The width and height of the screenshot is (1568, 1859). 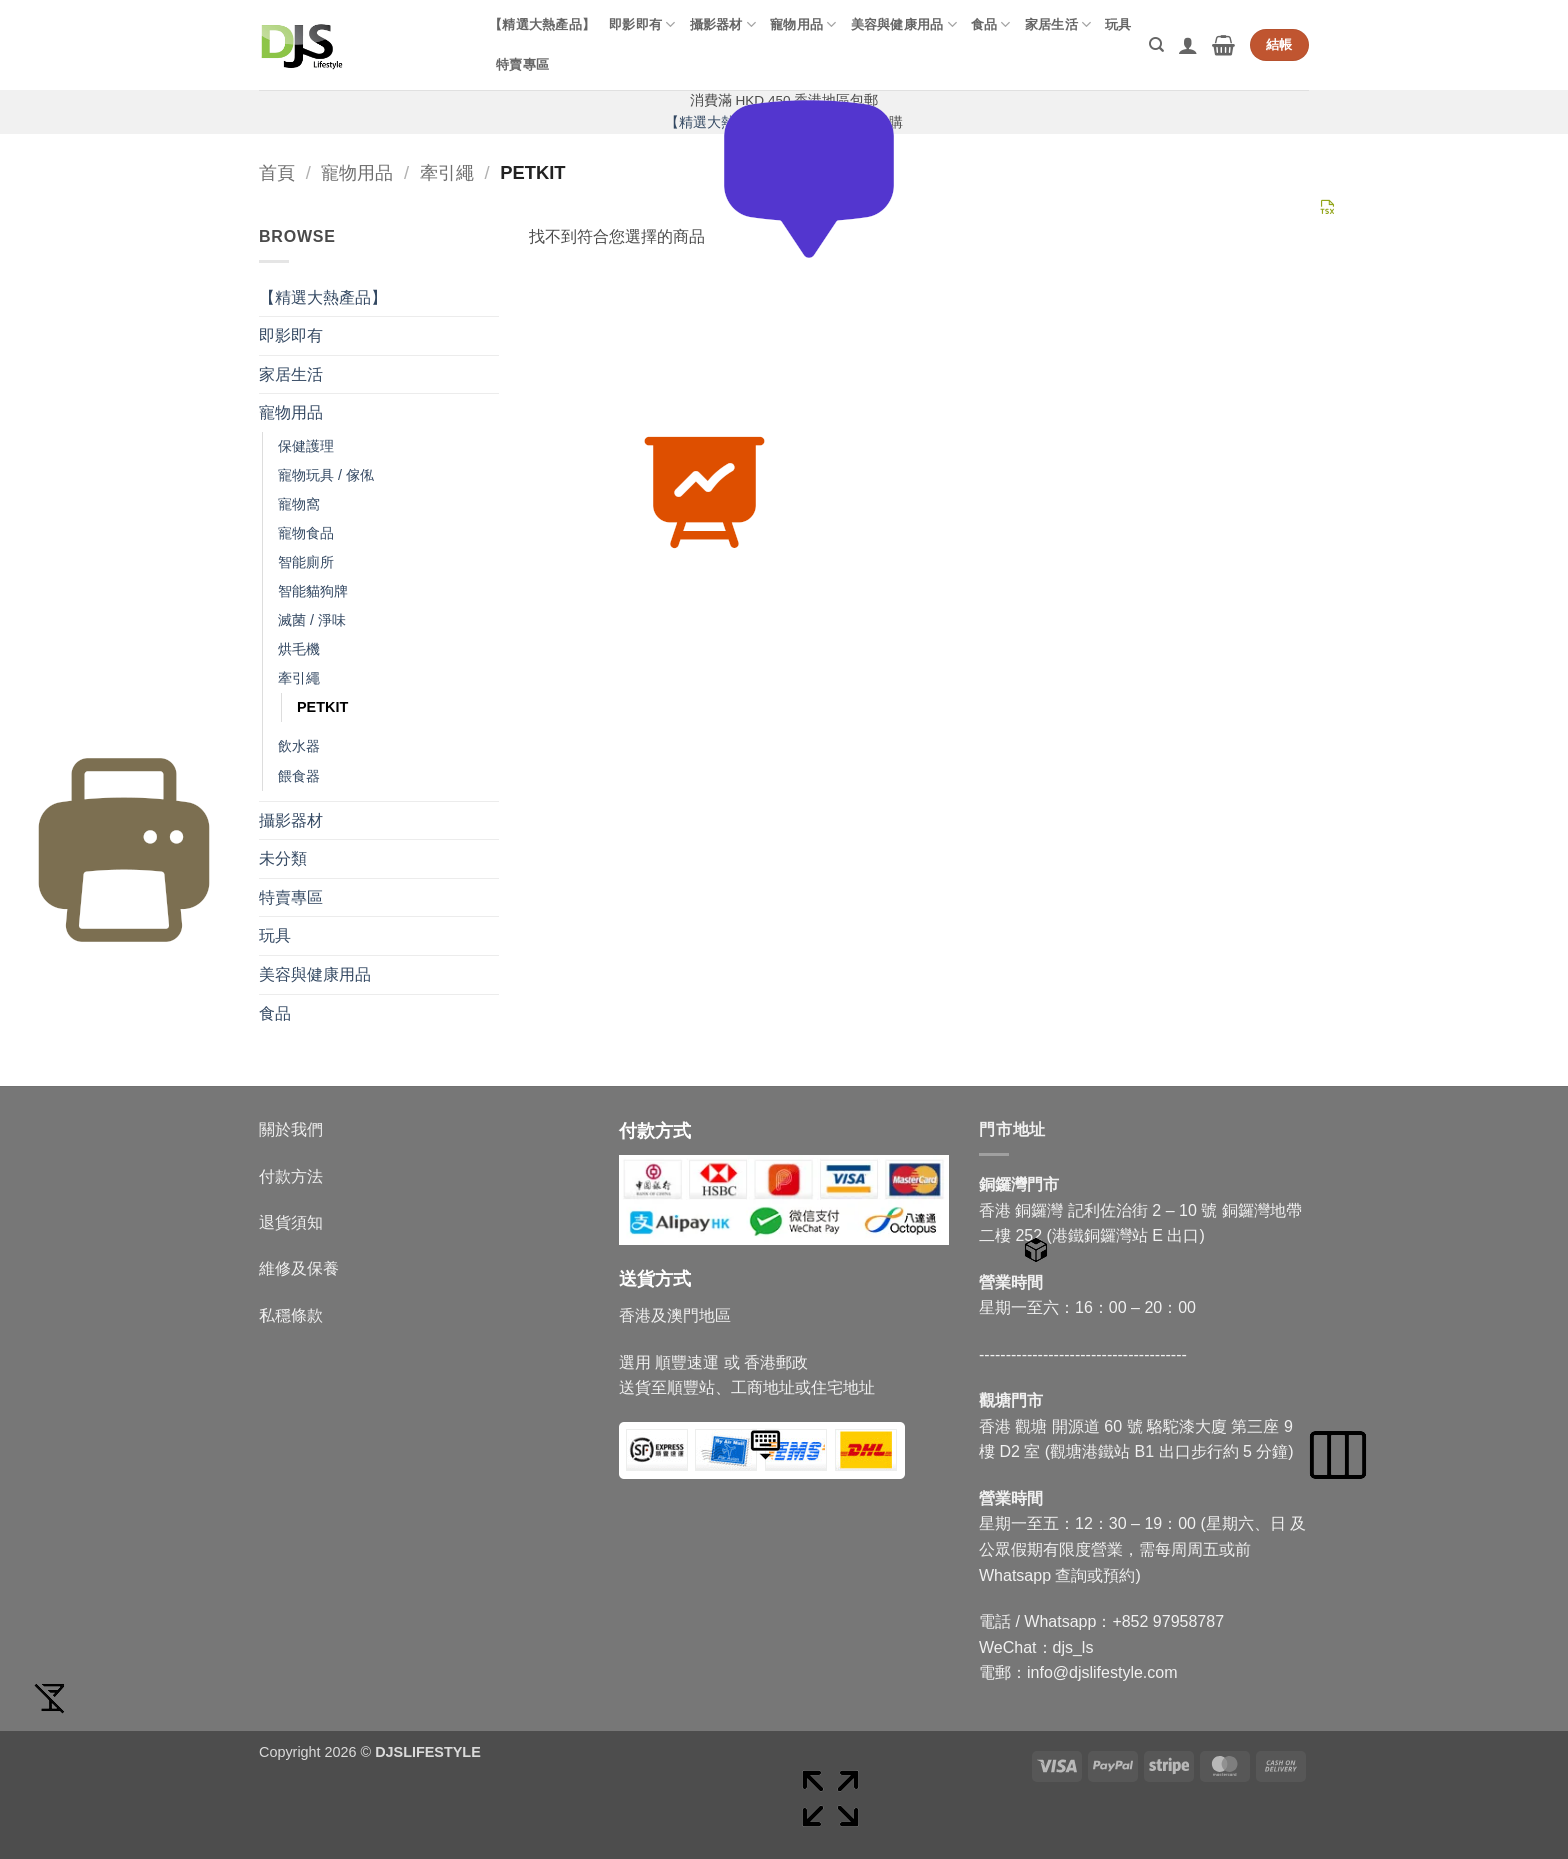 I want to click on indicates alcohol-free zone or no drinks allowed, so click(x=50, y=1697).